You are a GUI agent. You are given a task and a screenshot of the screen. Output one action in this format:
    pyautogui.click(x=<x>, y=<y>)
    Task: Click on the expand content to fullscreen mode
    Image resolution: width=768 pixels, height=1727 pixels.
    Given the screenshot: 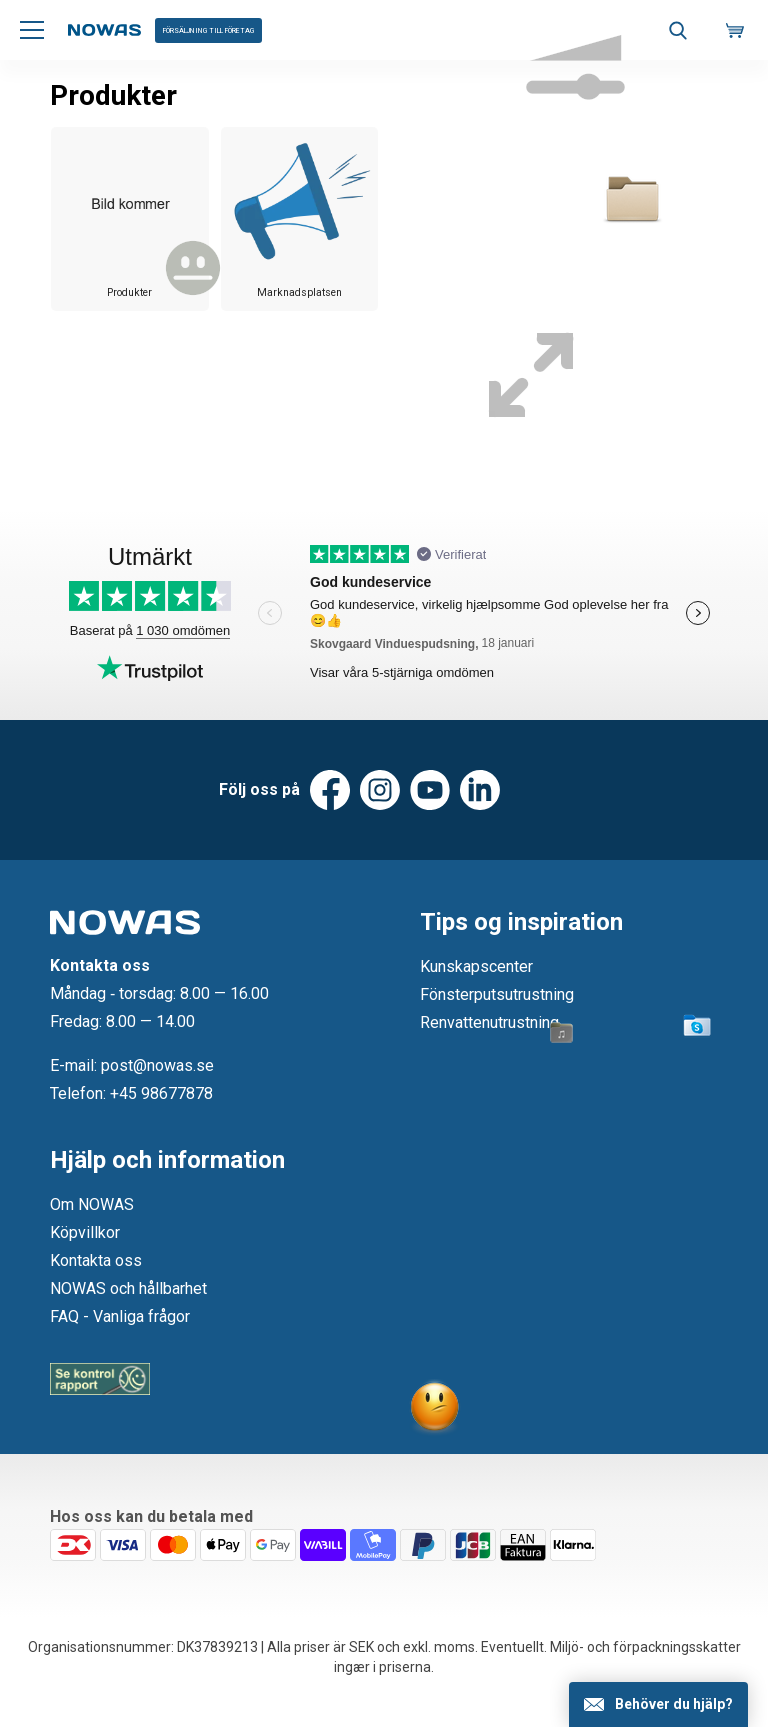 What is the action you would take?
    pyautogui.click(x=531, y=375)
    